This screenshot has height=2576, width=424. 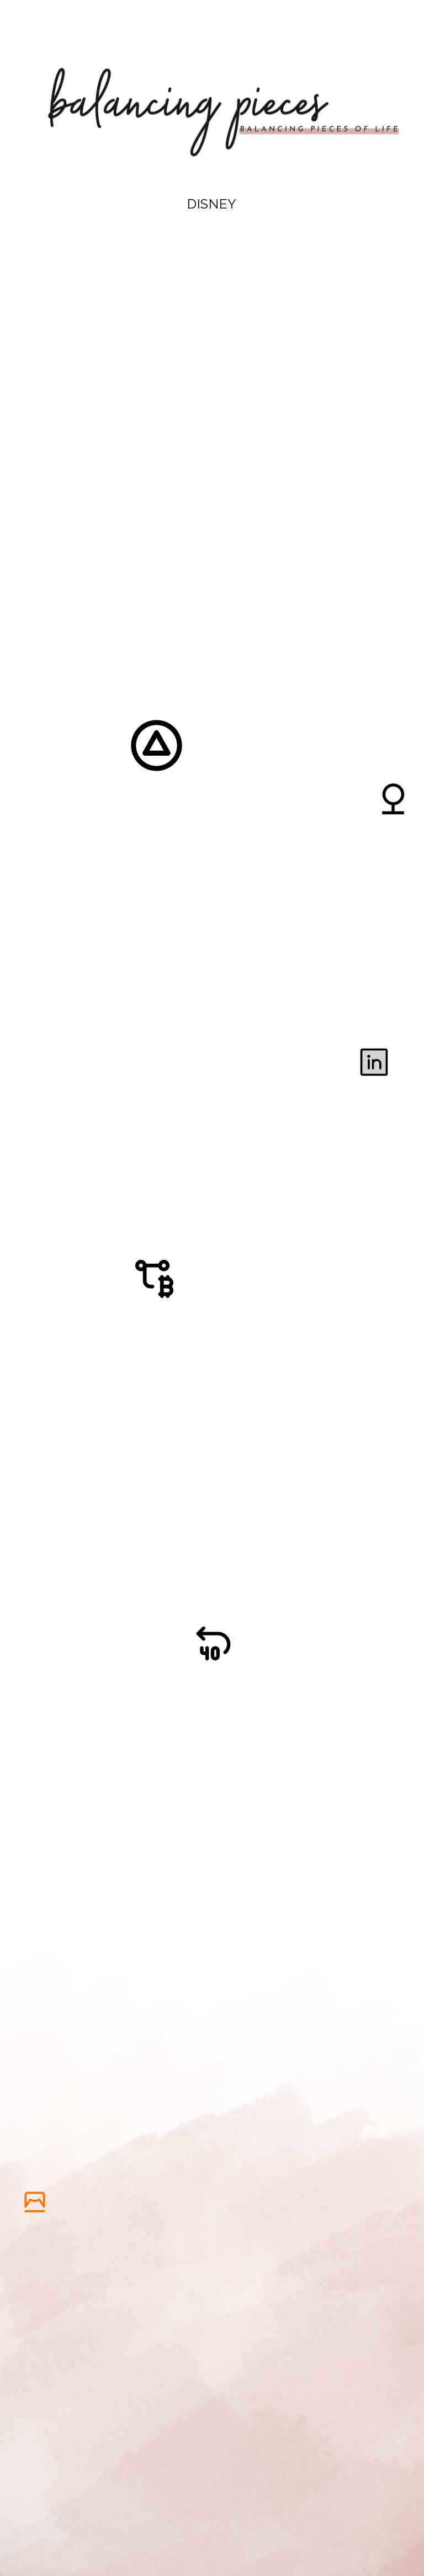 What do you see at coordinates (393, 799) in the screenshot?
I see `view nature or outdoor-related content` at bounding box center [393, 799].